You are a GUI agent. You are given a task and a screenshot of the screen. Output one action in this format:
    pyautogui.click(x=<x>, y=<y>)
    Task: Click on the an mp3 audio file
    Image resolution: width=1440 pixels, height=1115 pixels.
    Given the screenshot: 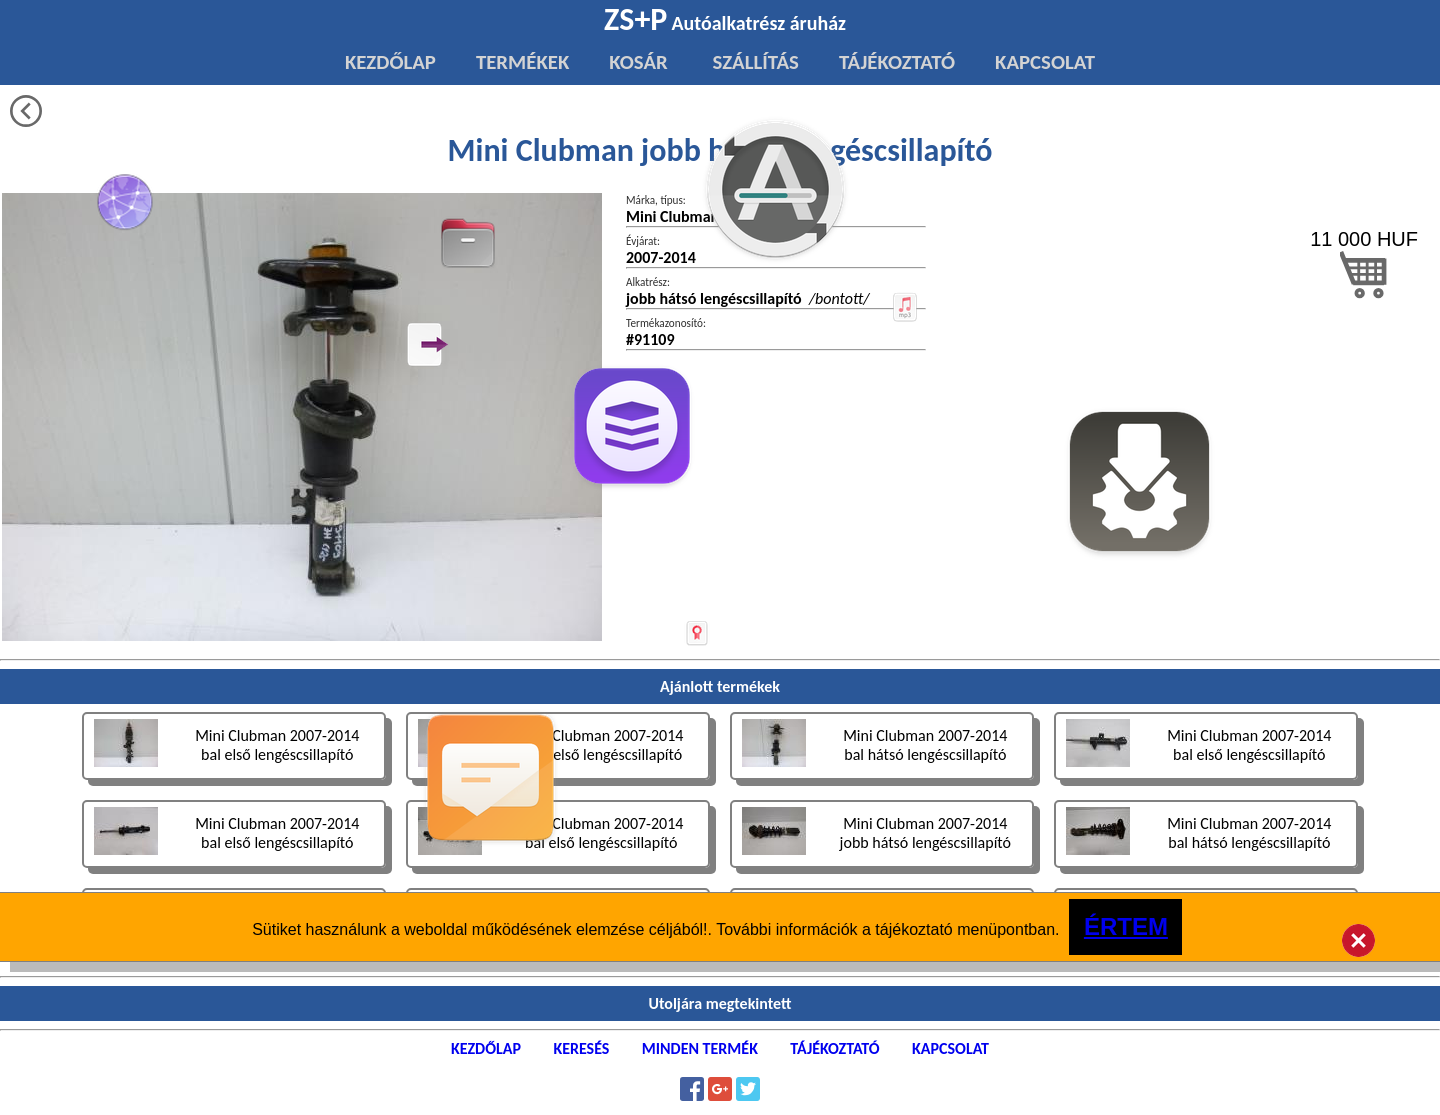 What is the action you would take?
    pyautogui.click(x=905, y=307)
    